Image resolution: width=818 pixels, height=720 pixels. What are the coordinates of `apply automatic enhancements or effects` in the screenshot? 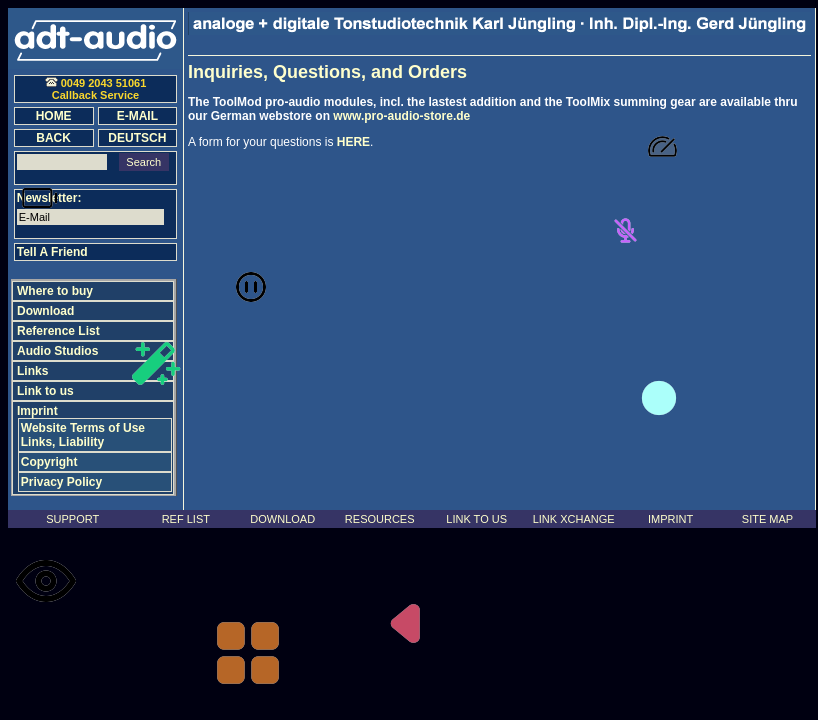 It's located at (153, 363).